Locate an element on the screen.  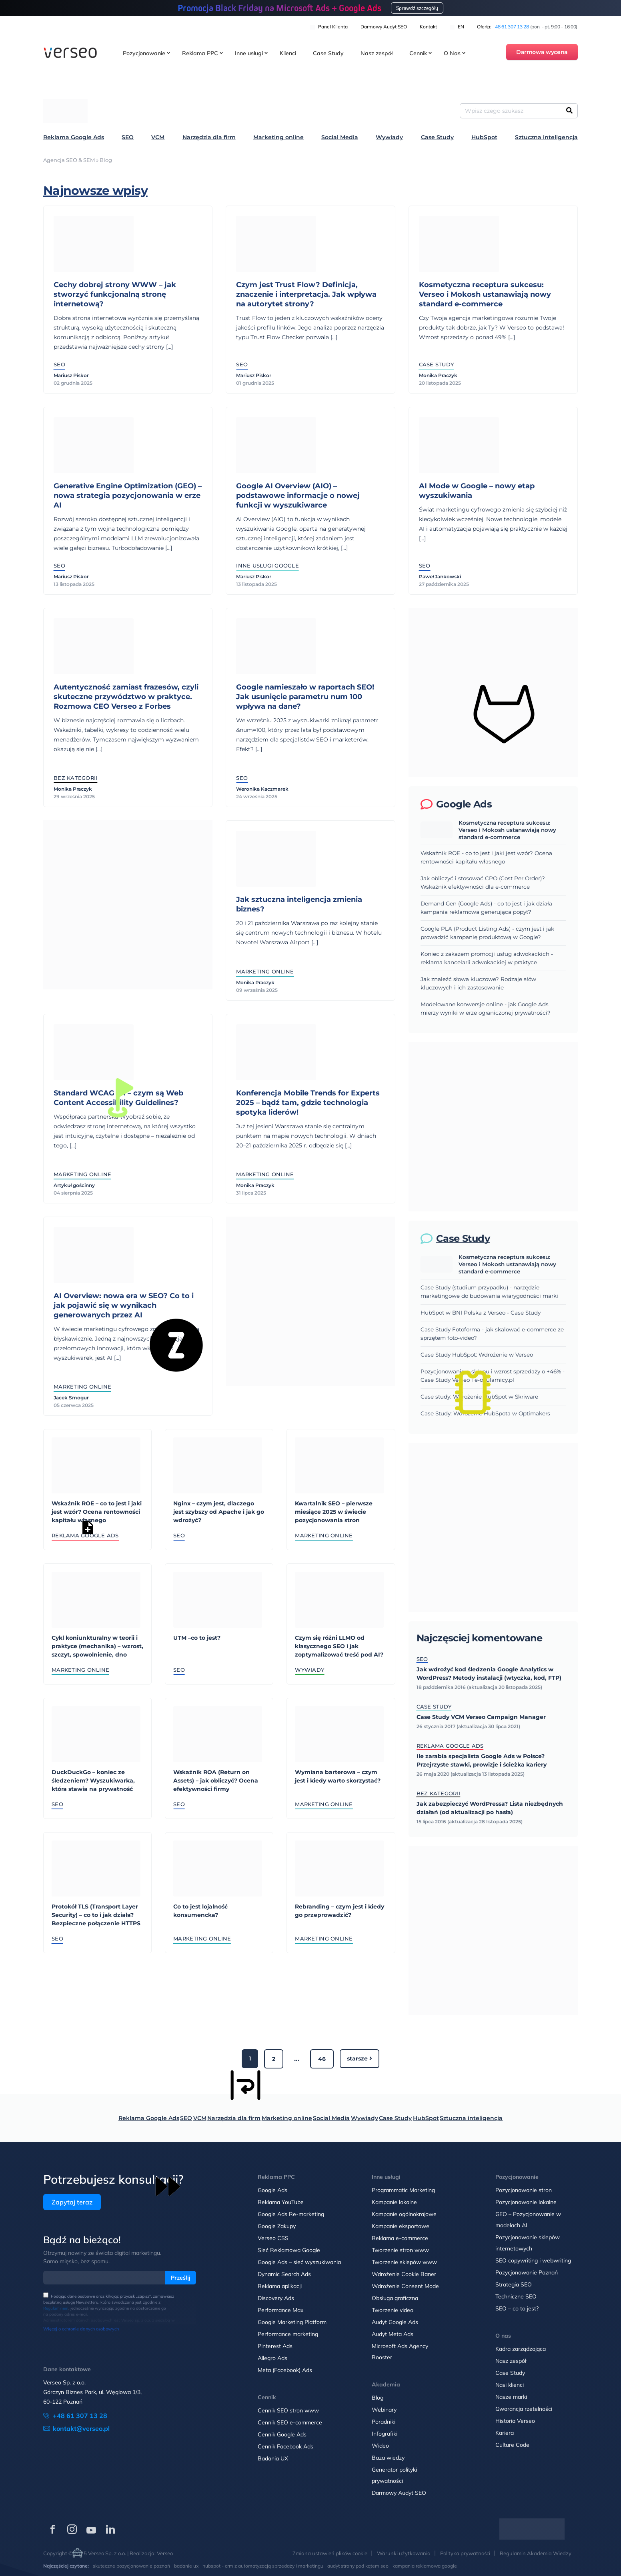
skip to the next track is located at coordinates (167, 2186).